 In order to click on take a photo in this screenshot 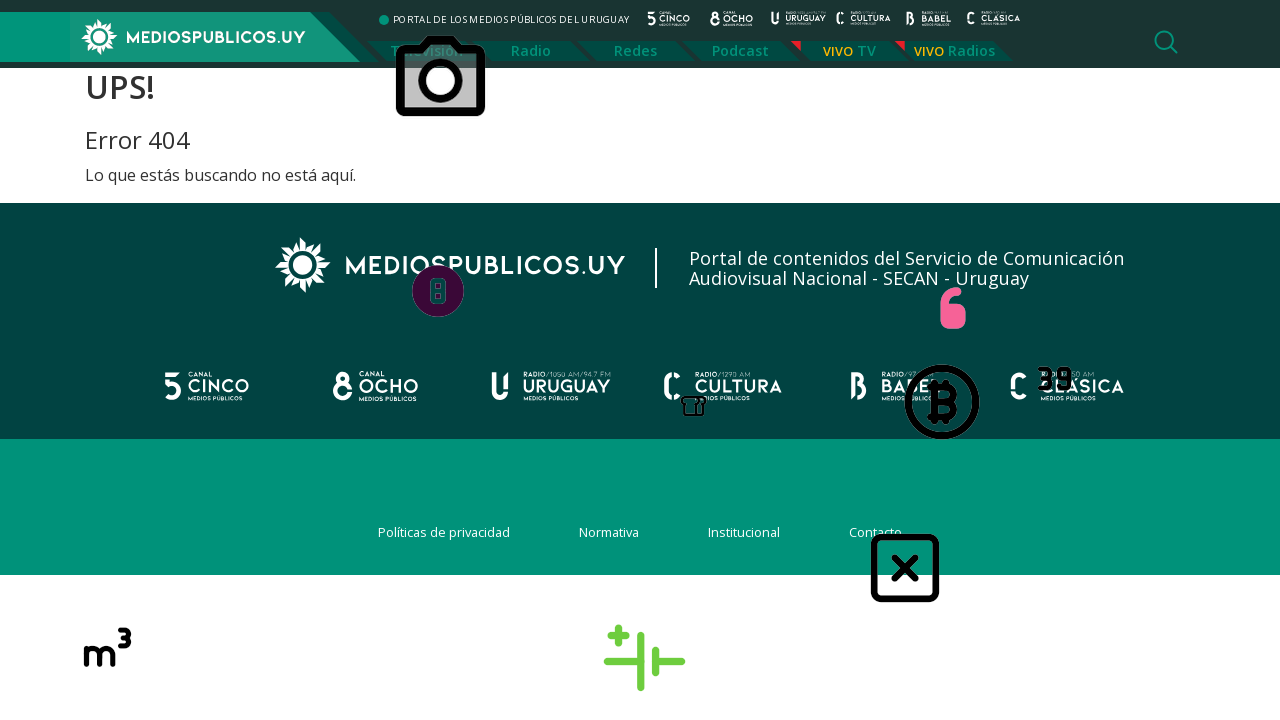, I will do `click(440, 80)`.